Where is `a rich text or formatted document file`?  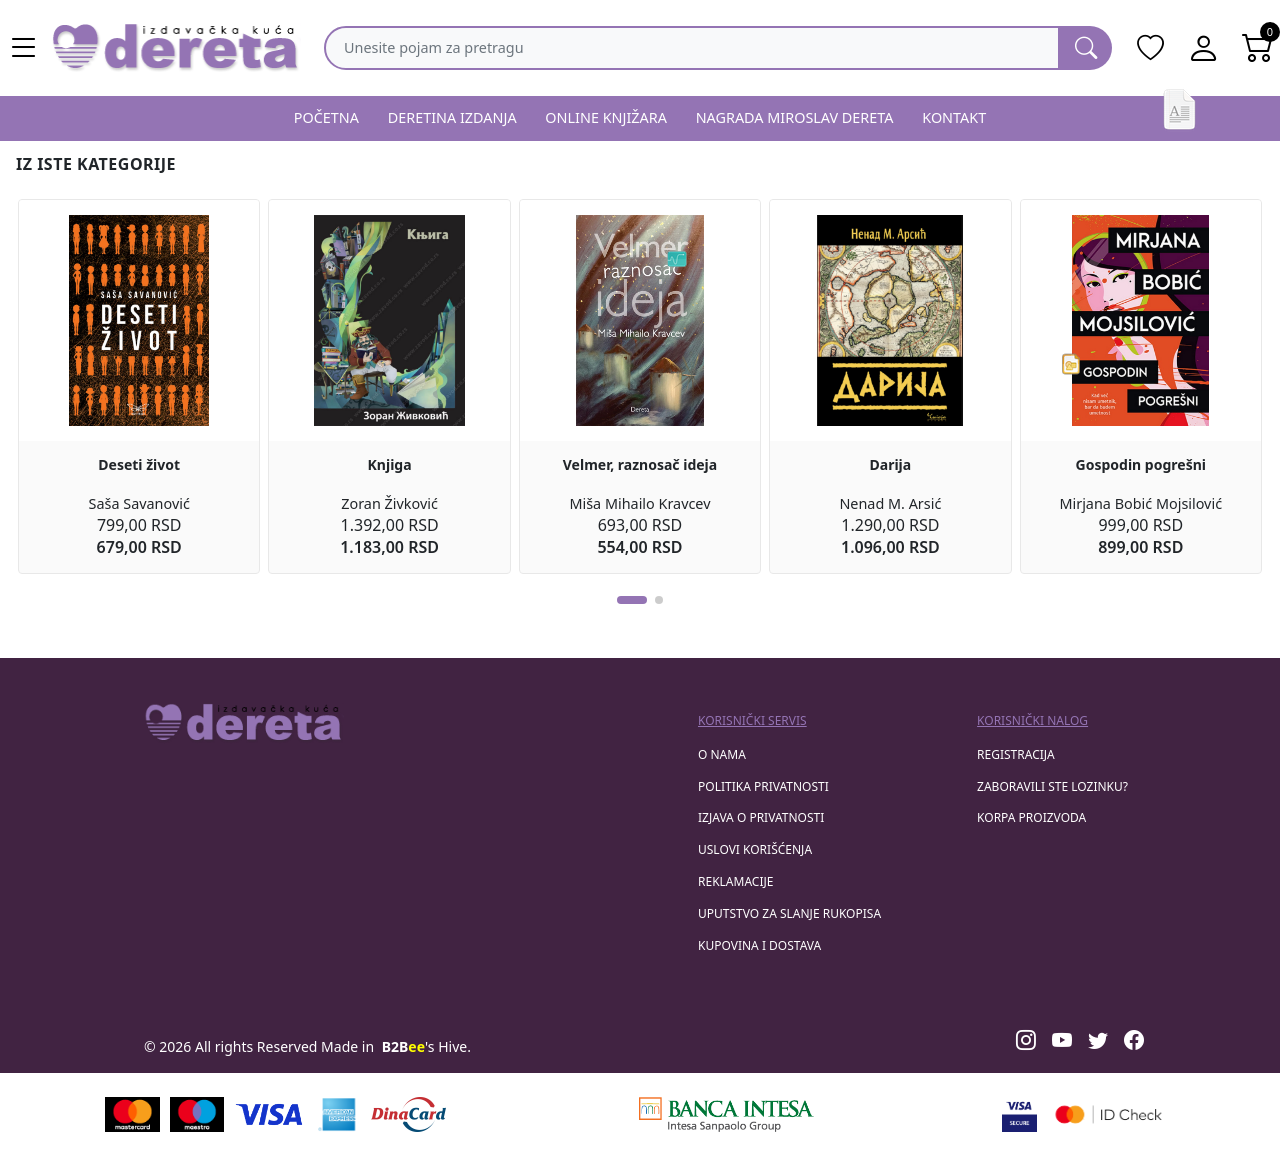 a rich text or formatted document file is located at coordinates (1179, 109).